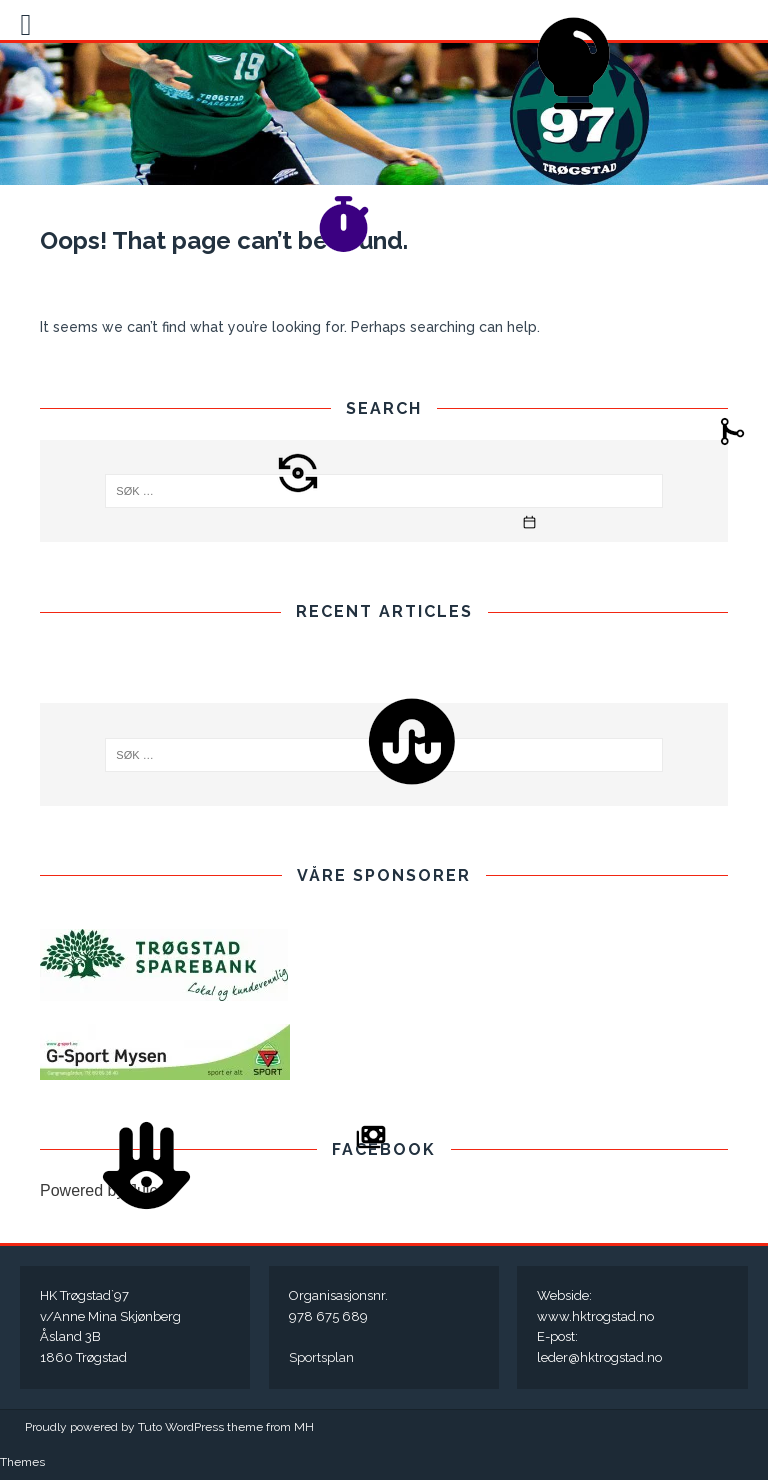  What do you see at coordinates (298, 473) in the screenshot?
I see `switch between front and rear camera` at bounding box center [298, 473].